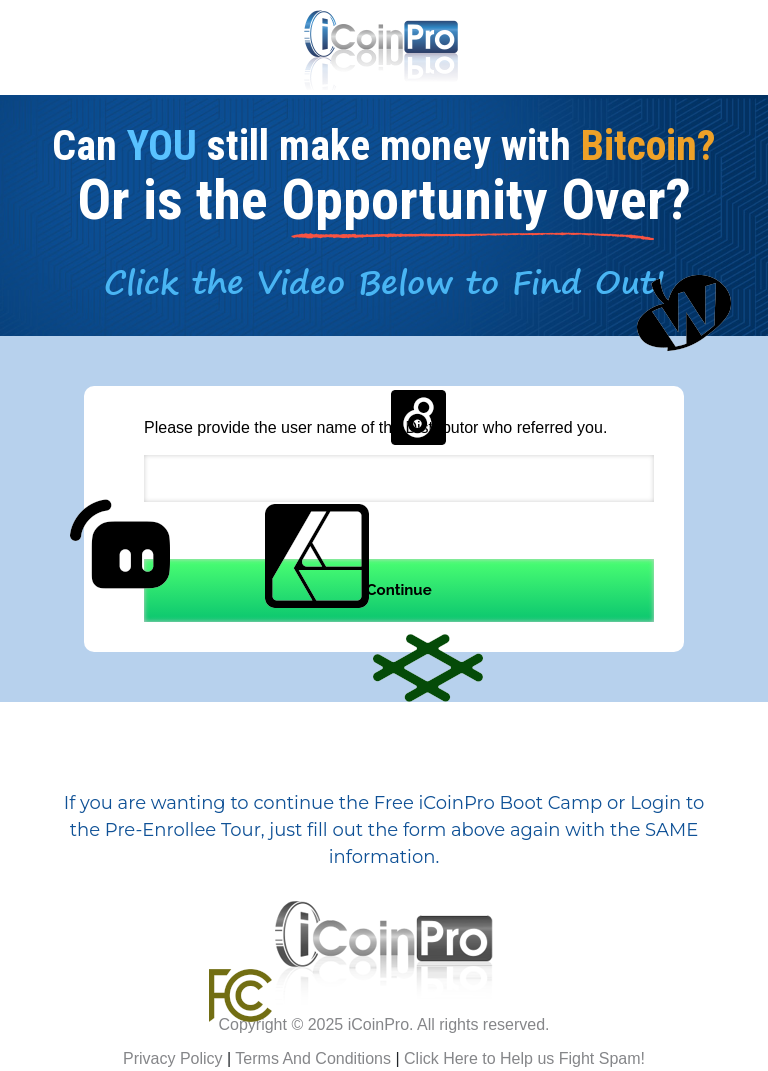 Image resolution: width=768 pixels, height=1071 pixels. What do you see at coordinates (428, 668) in the screenshot?
I see `traefik mesh service logo` at bounding box center [428, 668].